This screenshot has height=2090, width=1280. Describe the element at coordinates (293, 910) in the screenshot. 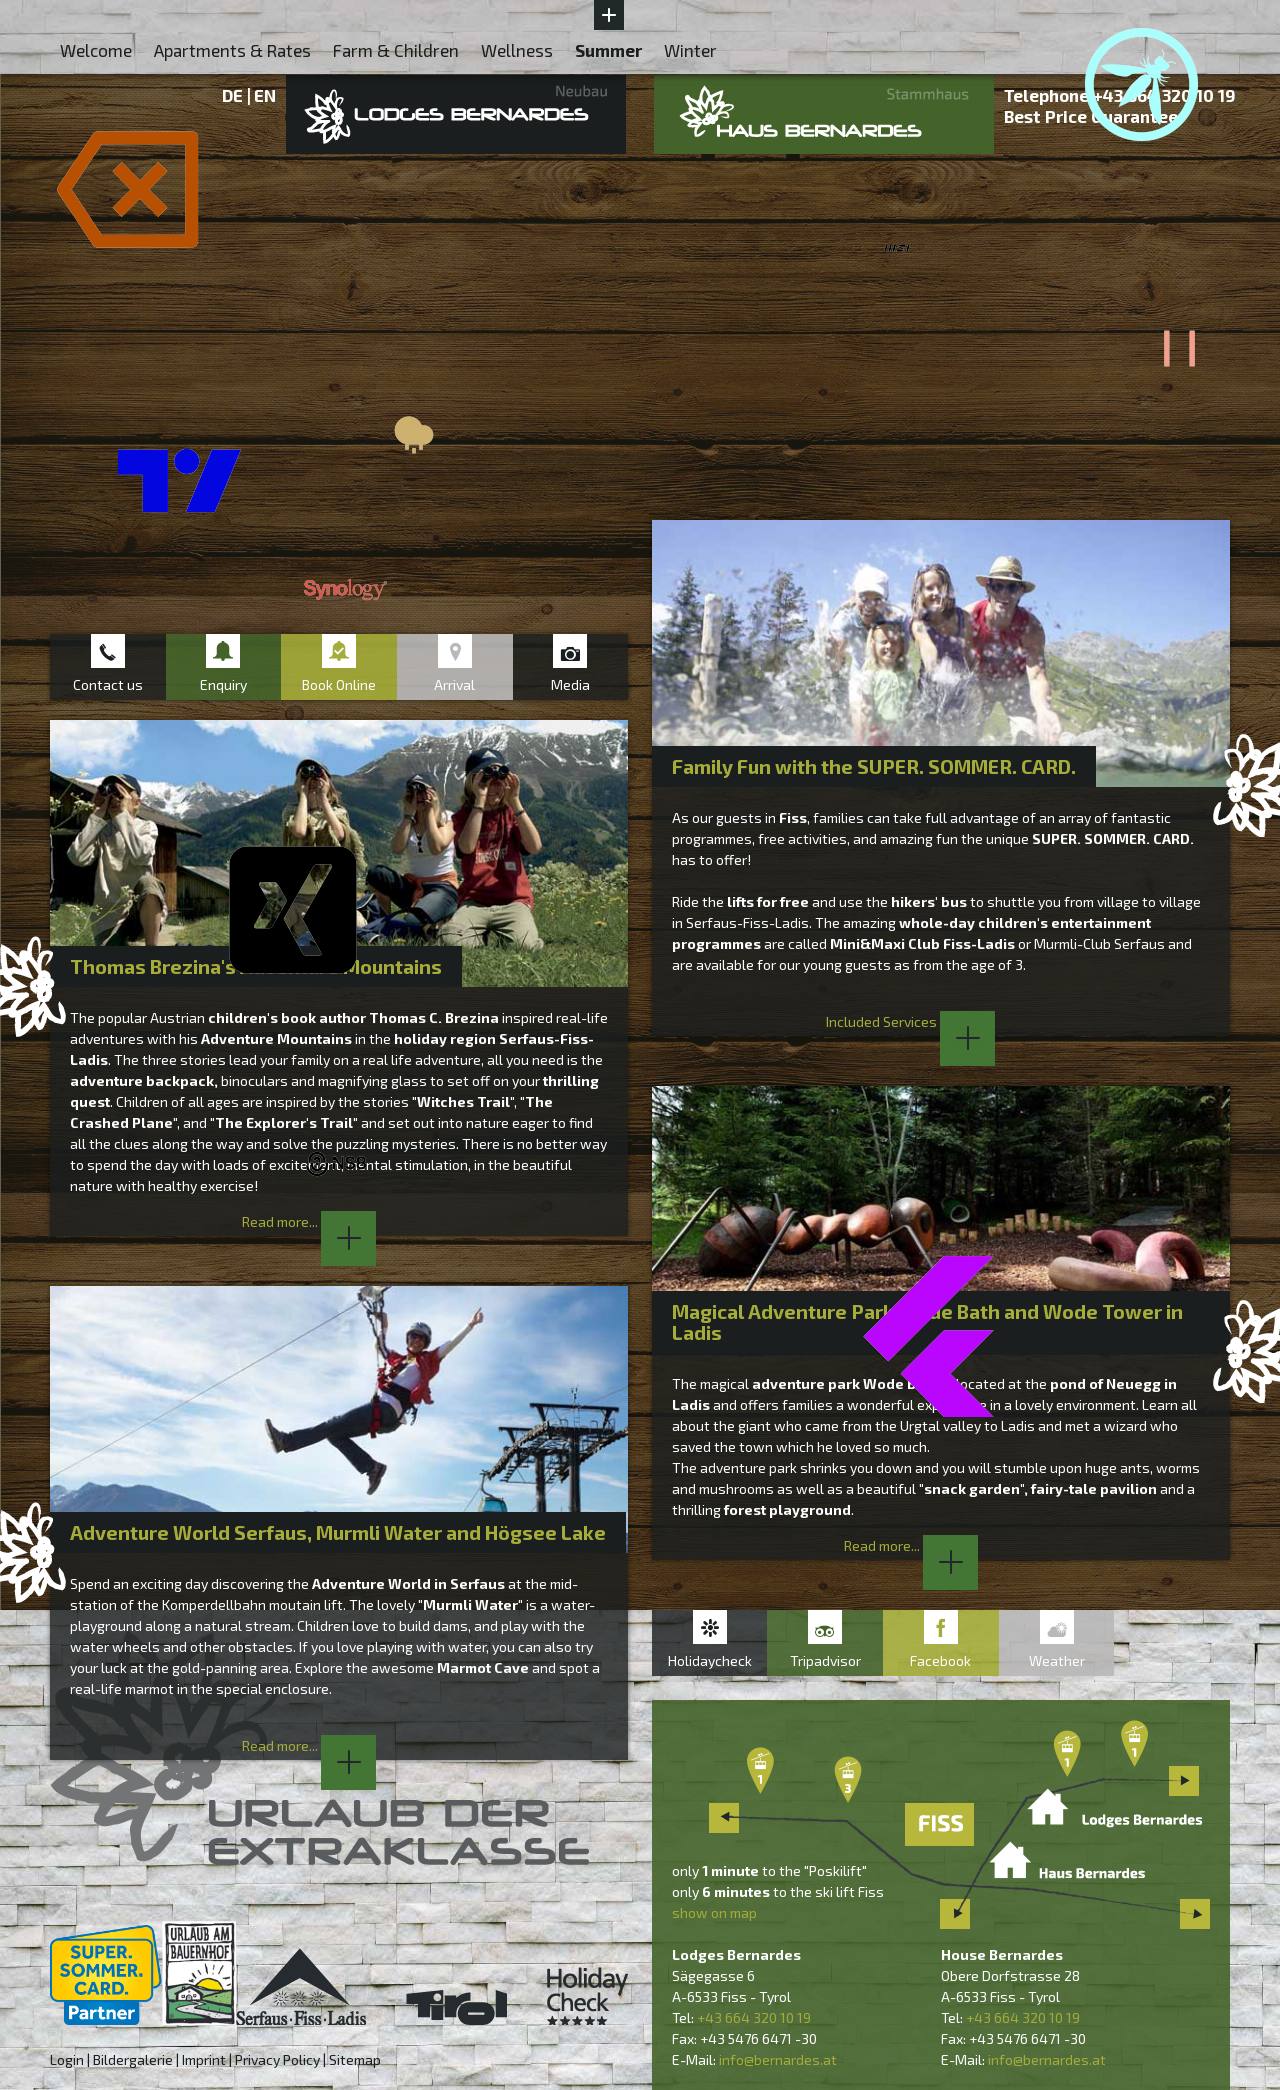

I see `open xing profile or app` at that location.